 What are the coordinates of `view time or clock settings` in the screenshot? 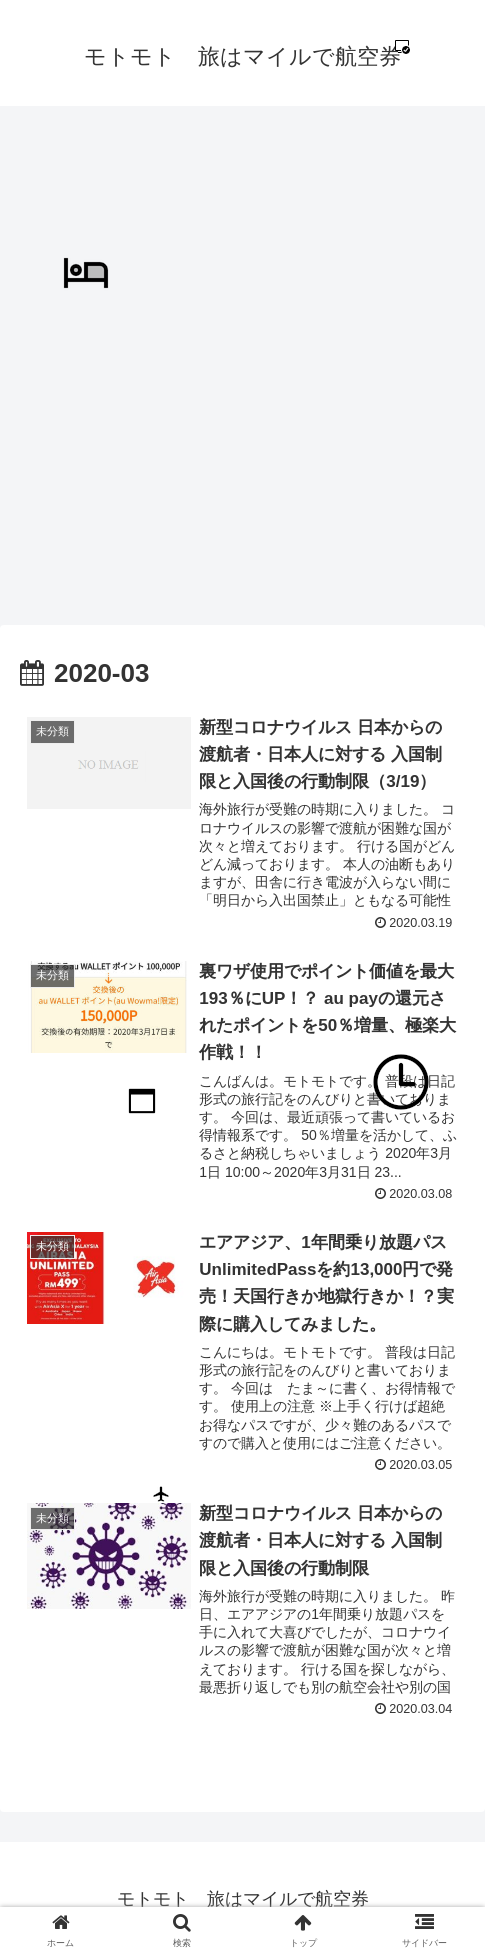 It's located at (401, 1082).